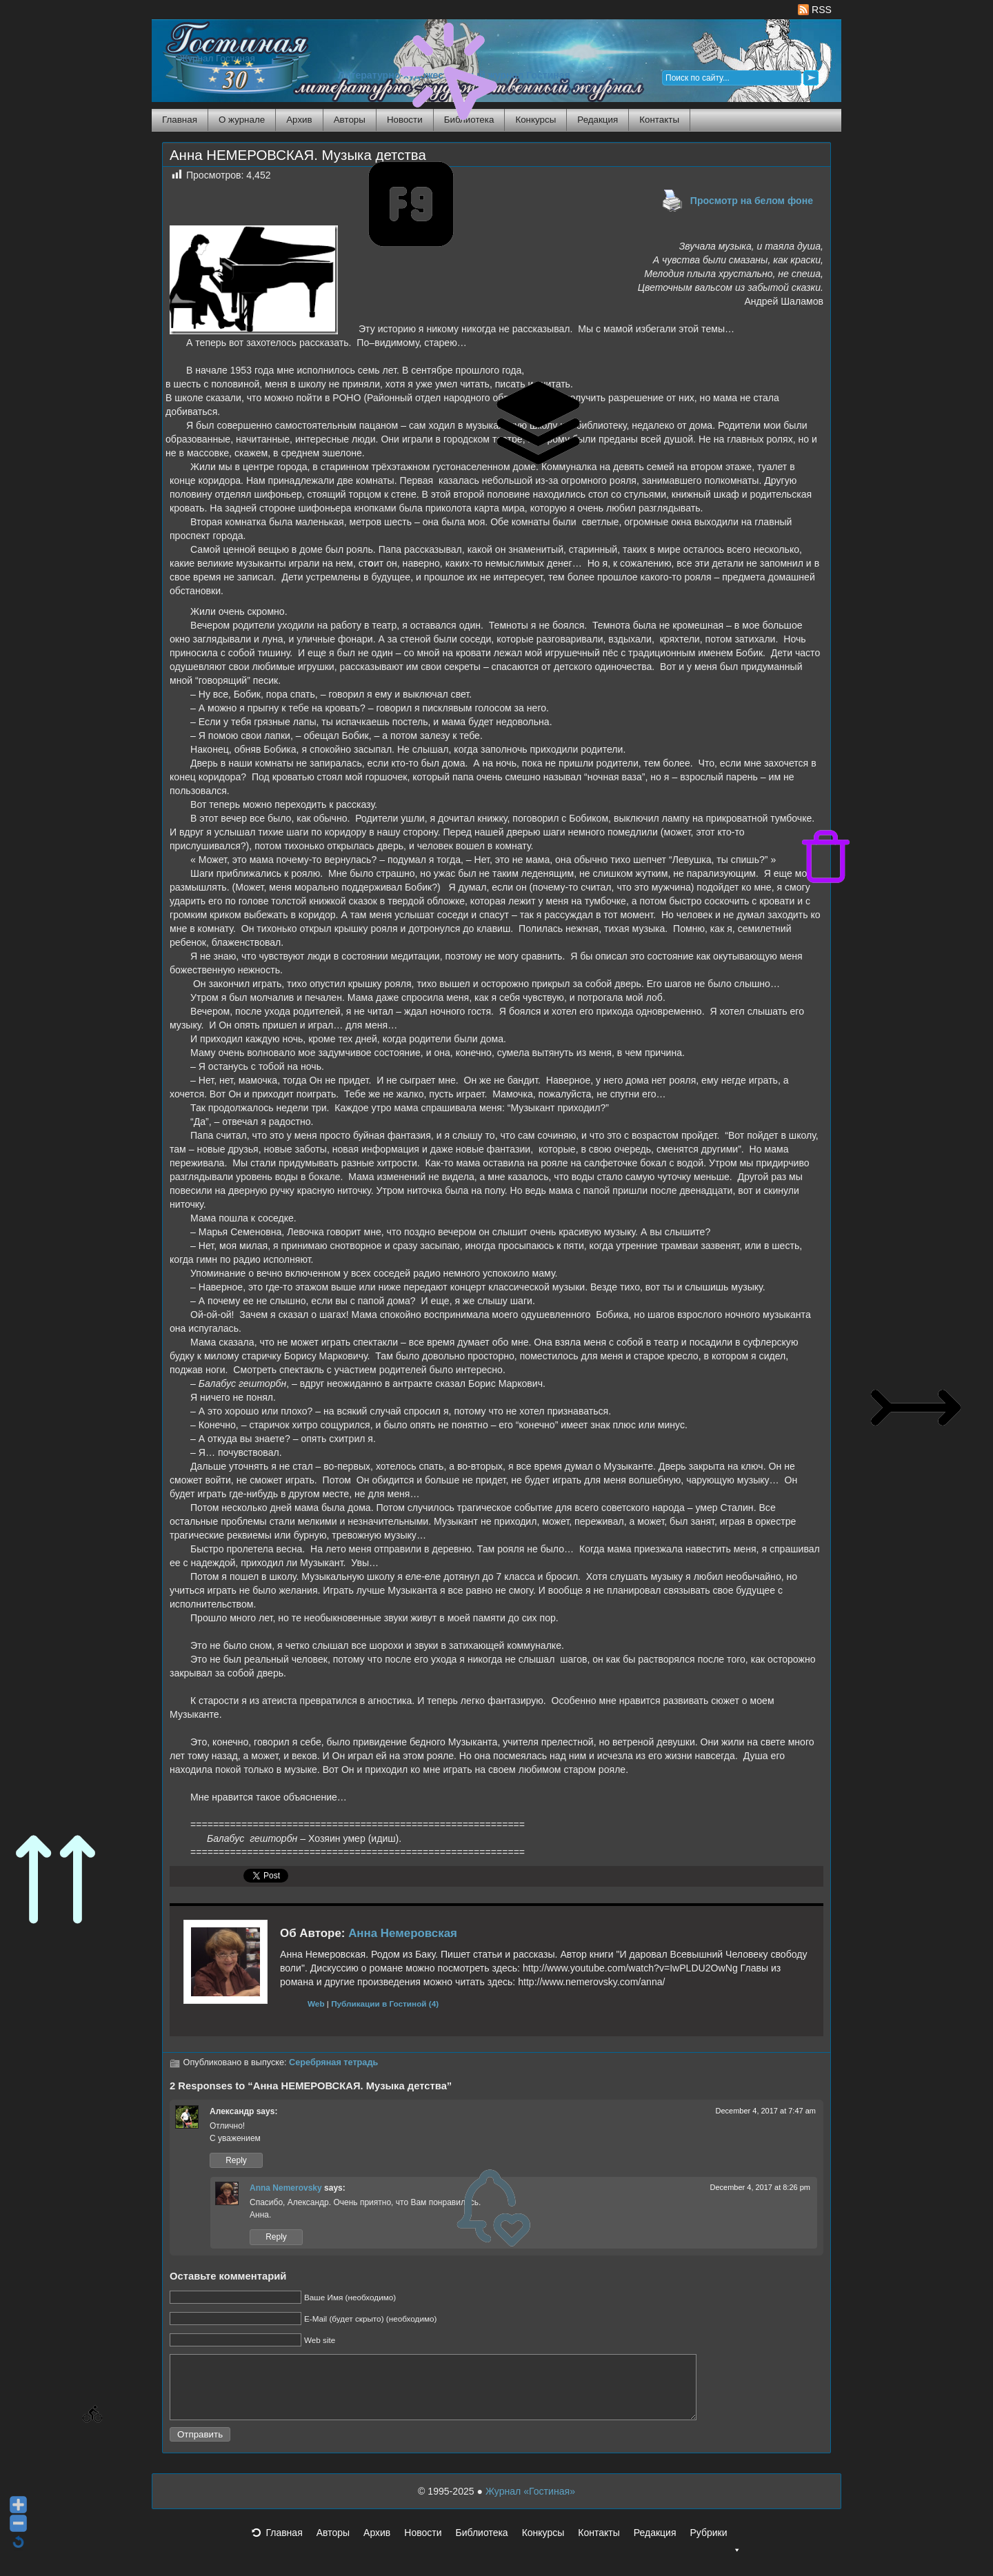 The width and height of the screenshot is (993, 2576). What do you see at coordinates (448, 71) in the screenshot?
I see `tap or click to interact` at bounding box center [448, 71].